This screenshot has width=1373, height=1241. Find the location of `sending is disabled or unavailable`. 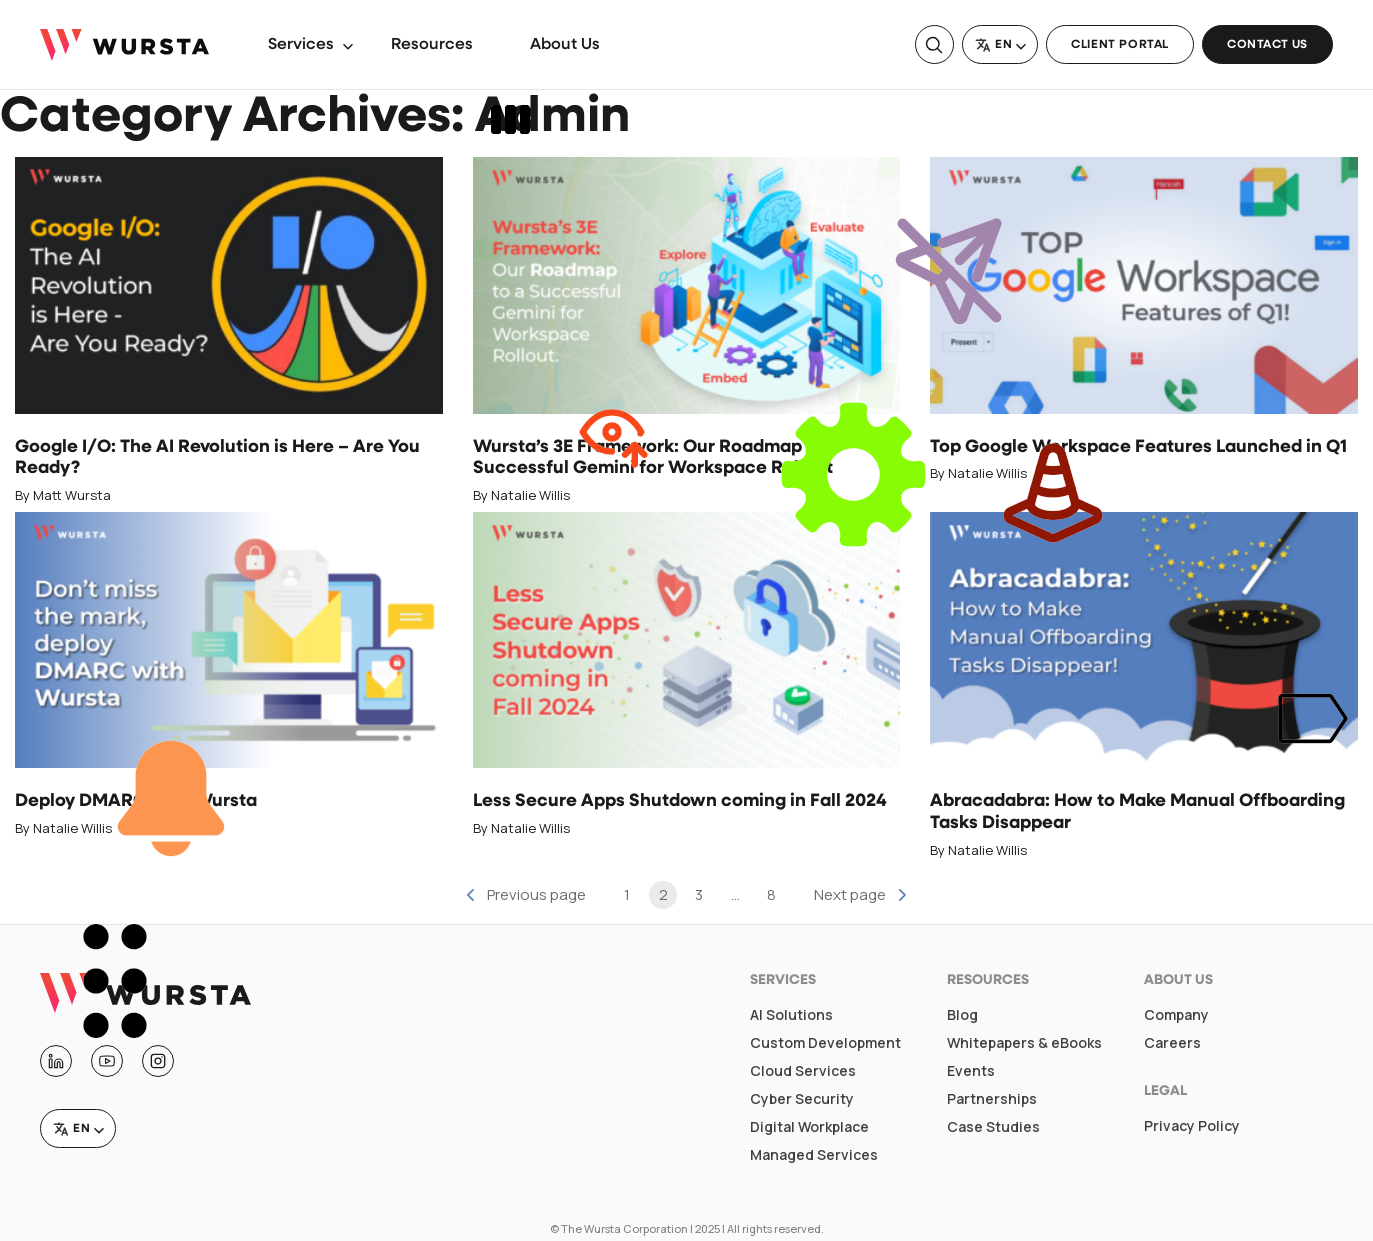

sending is disabled or unavailable is located at coordinates (949, 270).